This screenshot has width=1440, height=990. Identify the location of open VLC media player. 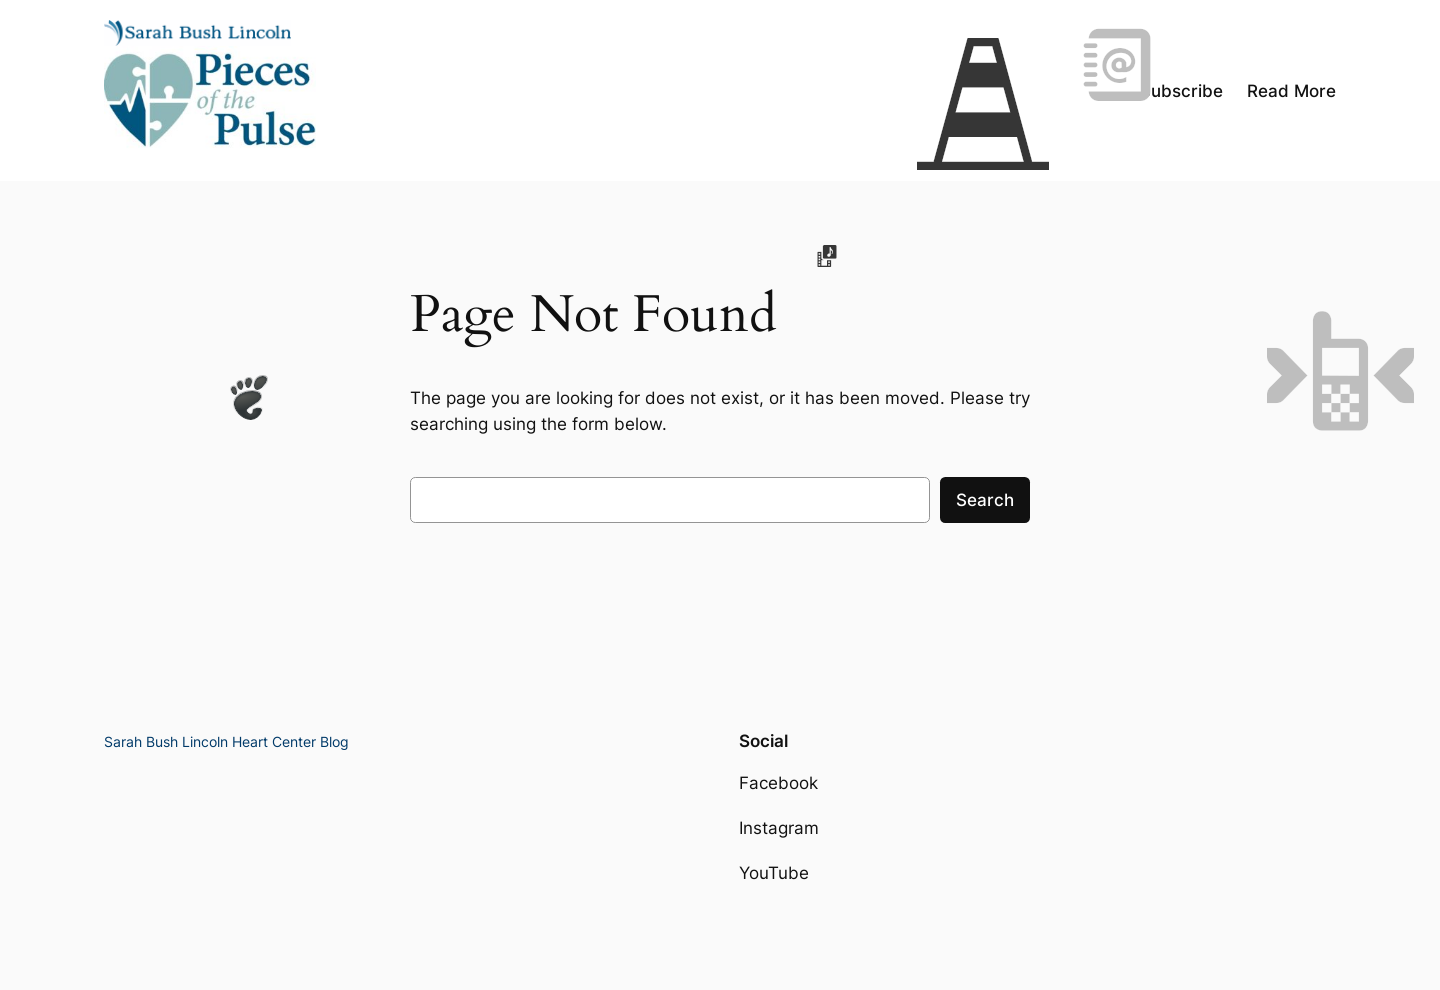
(983, 104).